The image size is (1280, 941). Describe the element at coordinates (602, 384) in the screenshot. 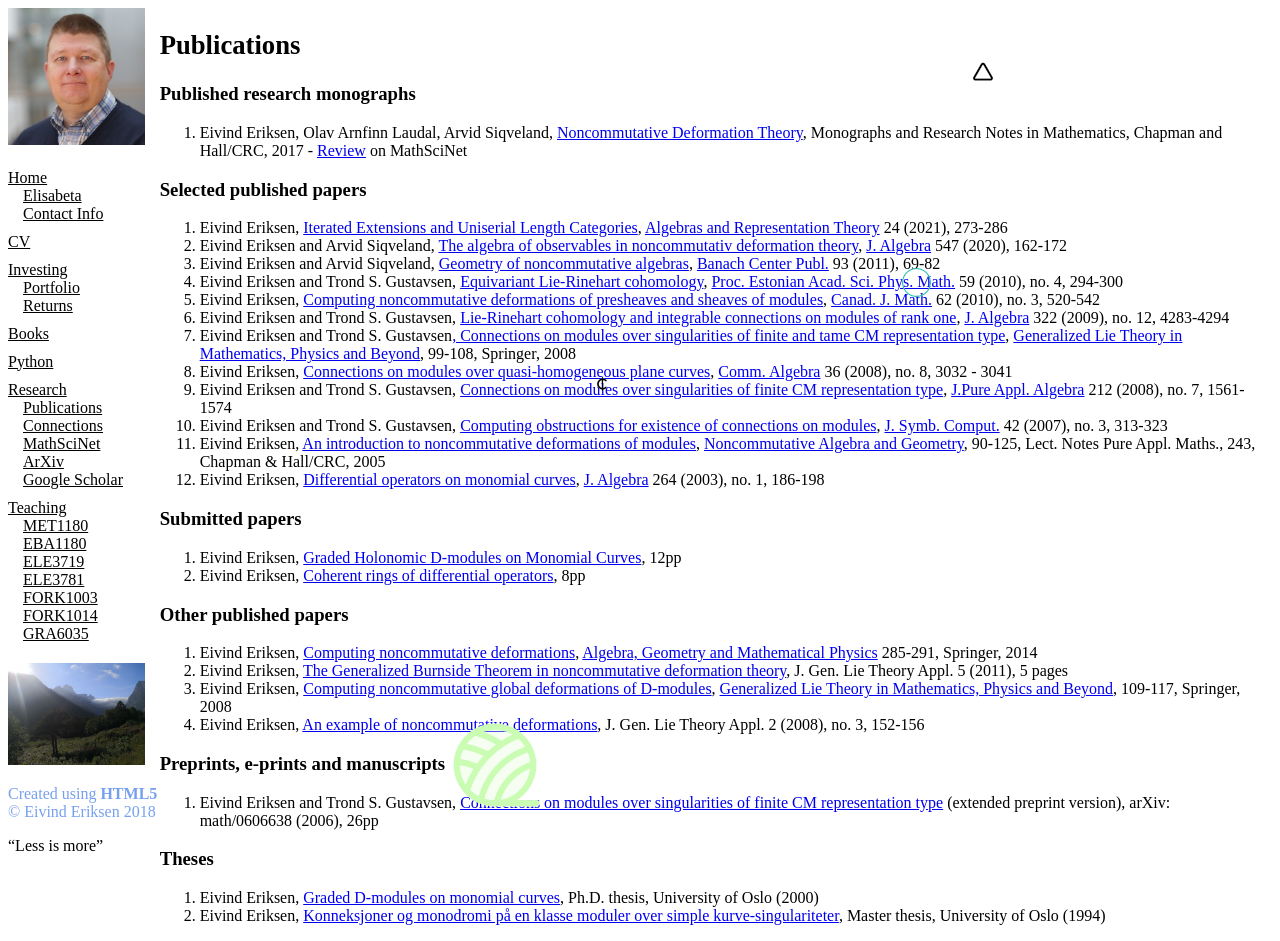

I see `indicates Ghanaian cedi currency` at that location.